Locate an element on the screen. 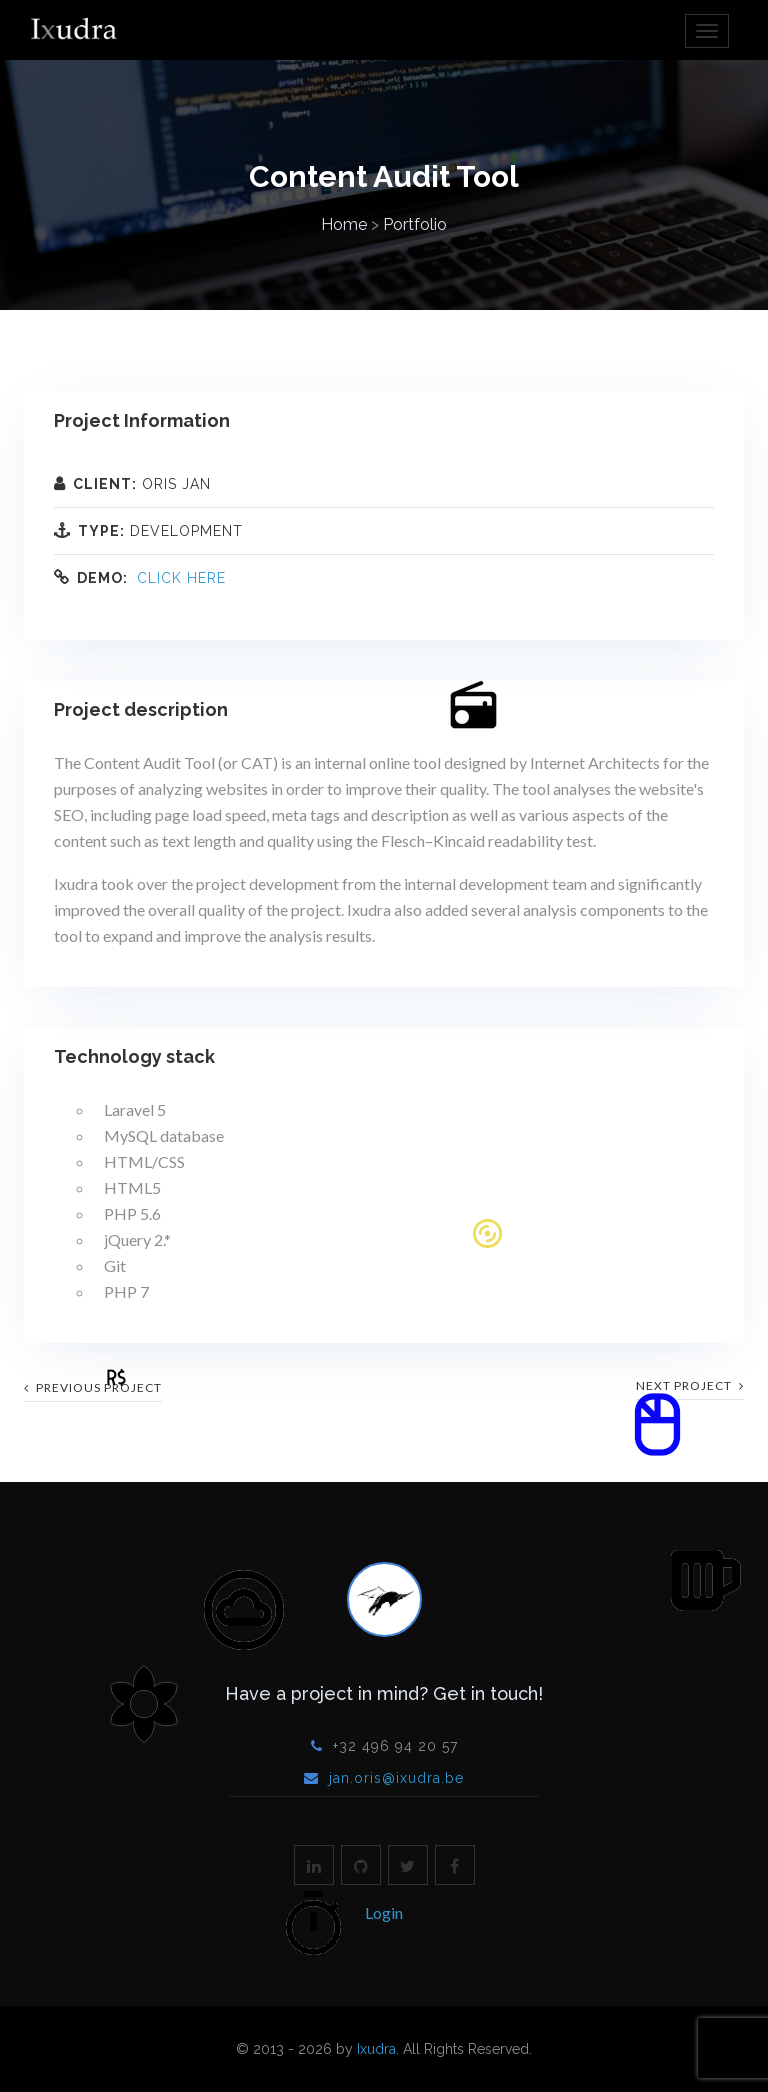 The image size is (768, 2092). indicates left mouse button click action is located at coordinates (657, 1424).